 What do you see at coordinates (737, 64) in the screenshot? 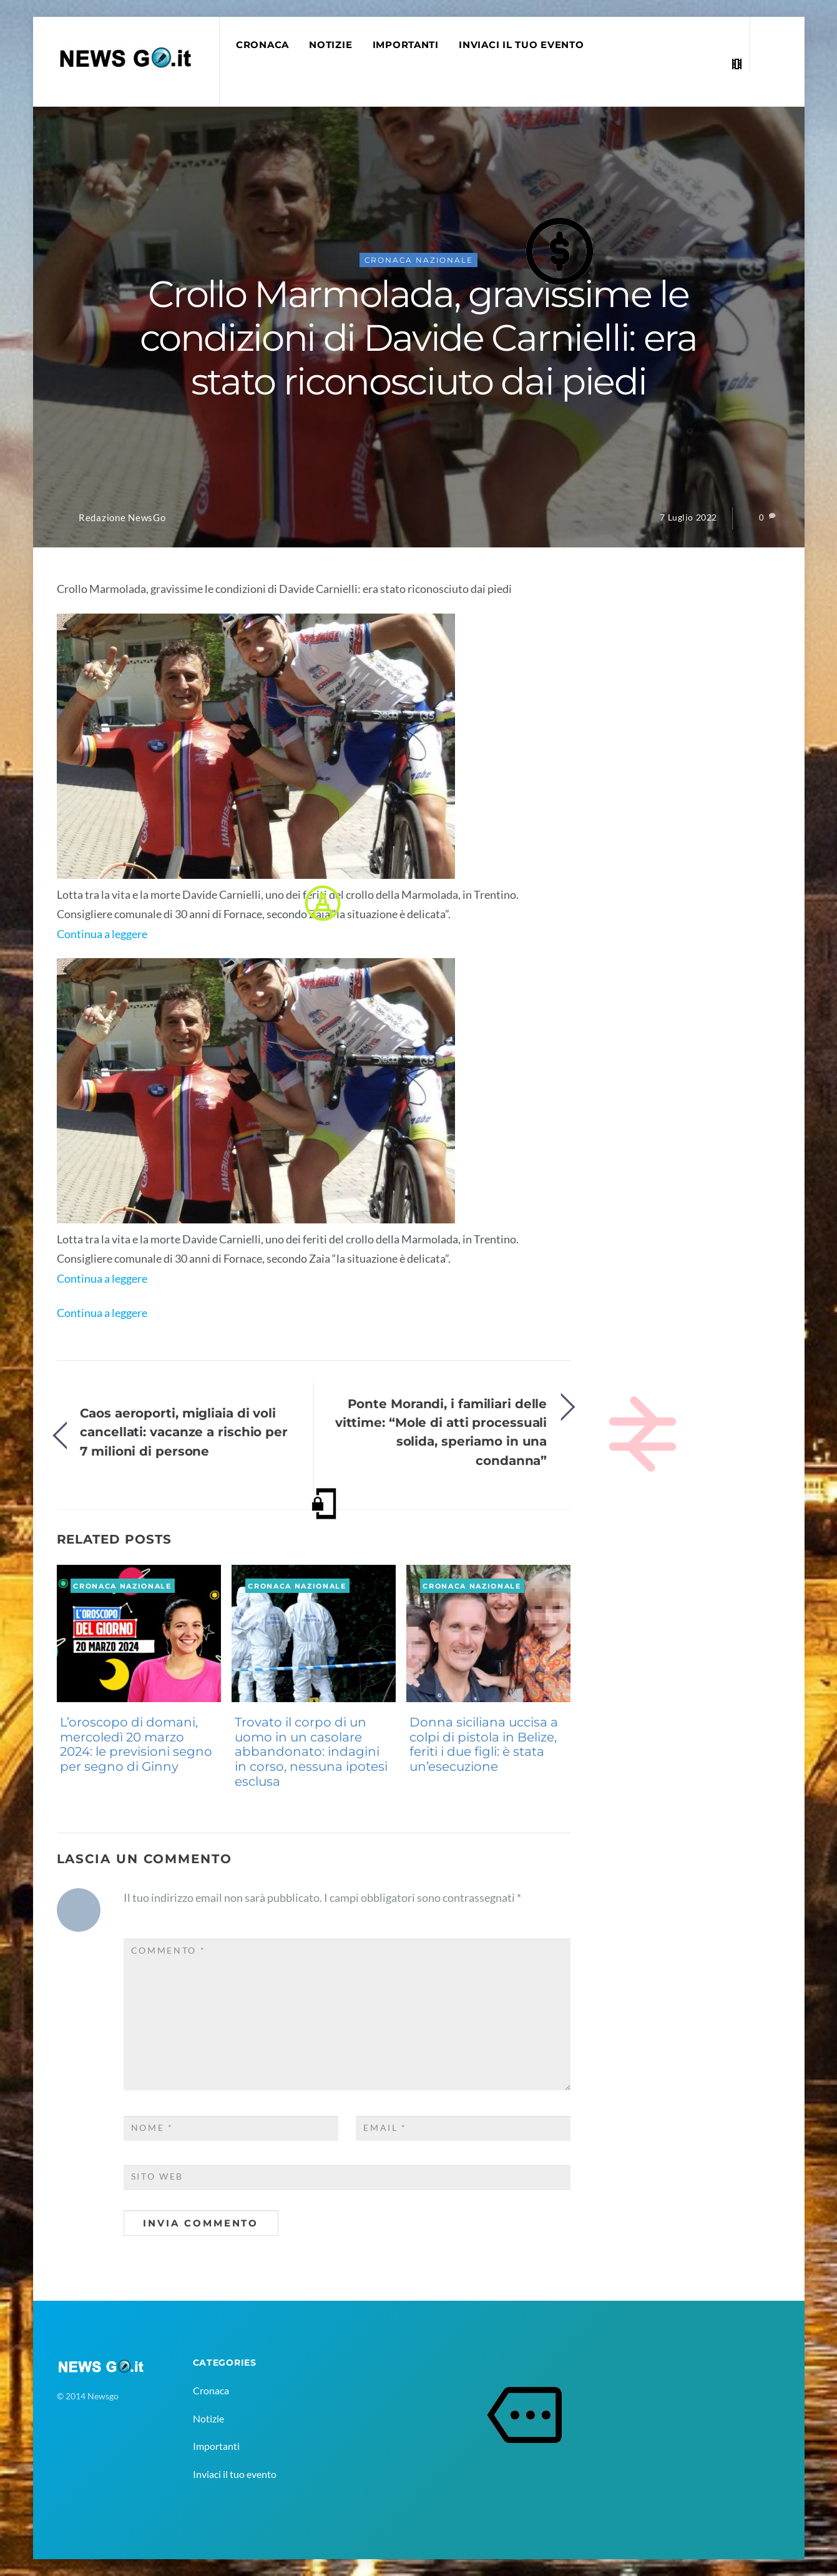
I see `access movies or video content` at bounding box center [737, 64].